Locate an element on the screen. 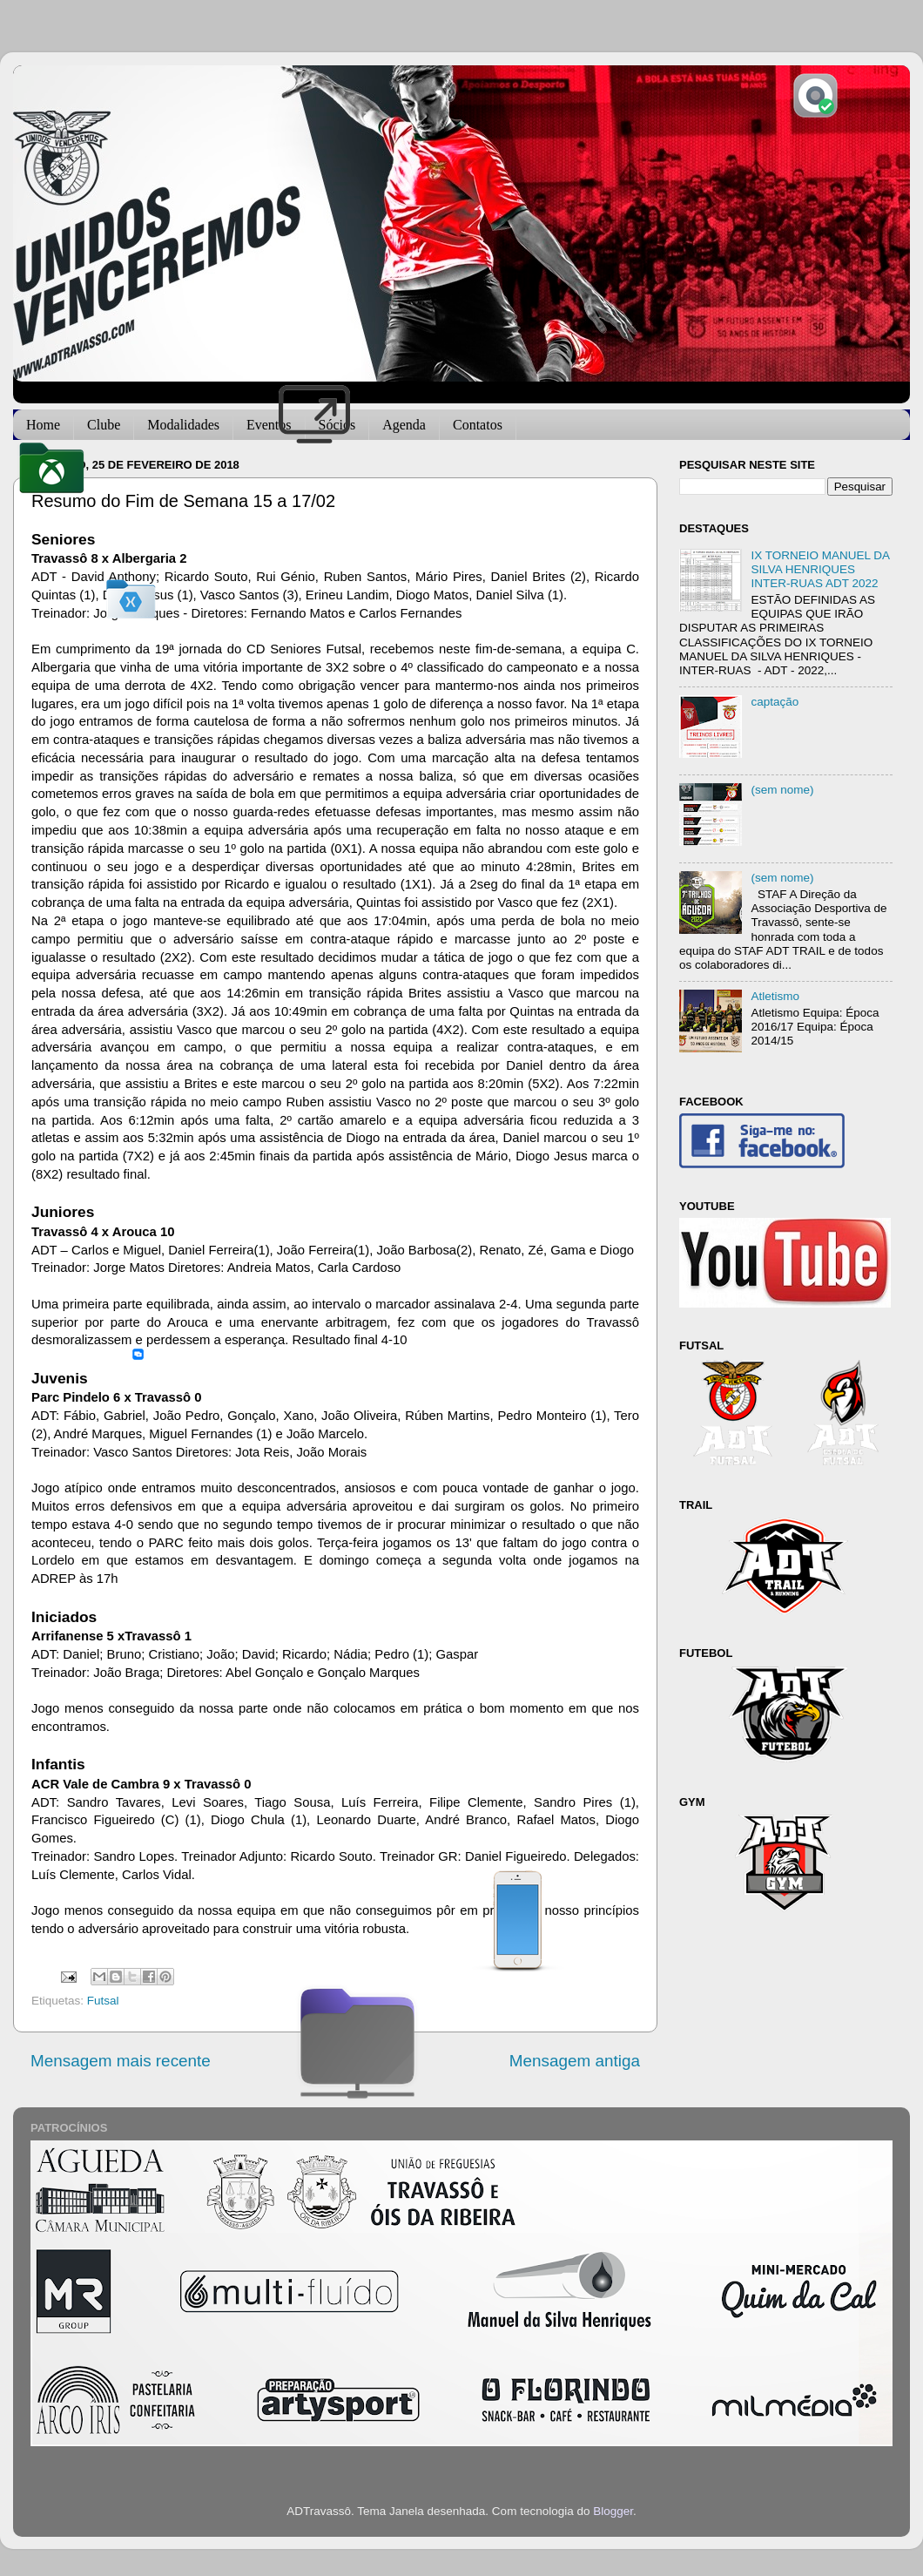 Image resolution: width=923 pixels, height=2576 pixels. connected iPhone SE device is located at coordinates (517, 1921).